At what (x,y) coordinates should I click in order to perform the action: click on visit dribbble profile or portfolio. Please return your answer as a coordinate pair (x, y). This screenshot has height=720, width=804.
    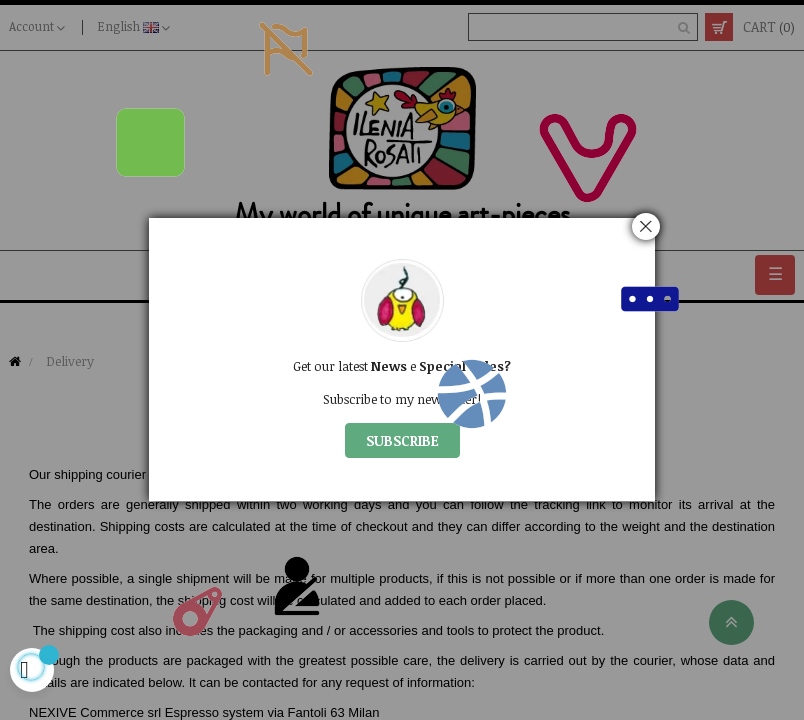
    Looking at the image, I should click on (472, 394).